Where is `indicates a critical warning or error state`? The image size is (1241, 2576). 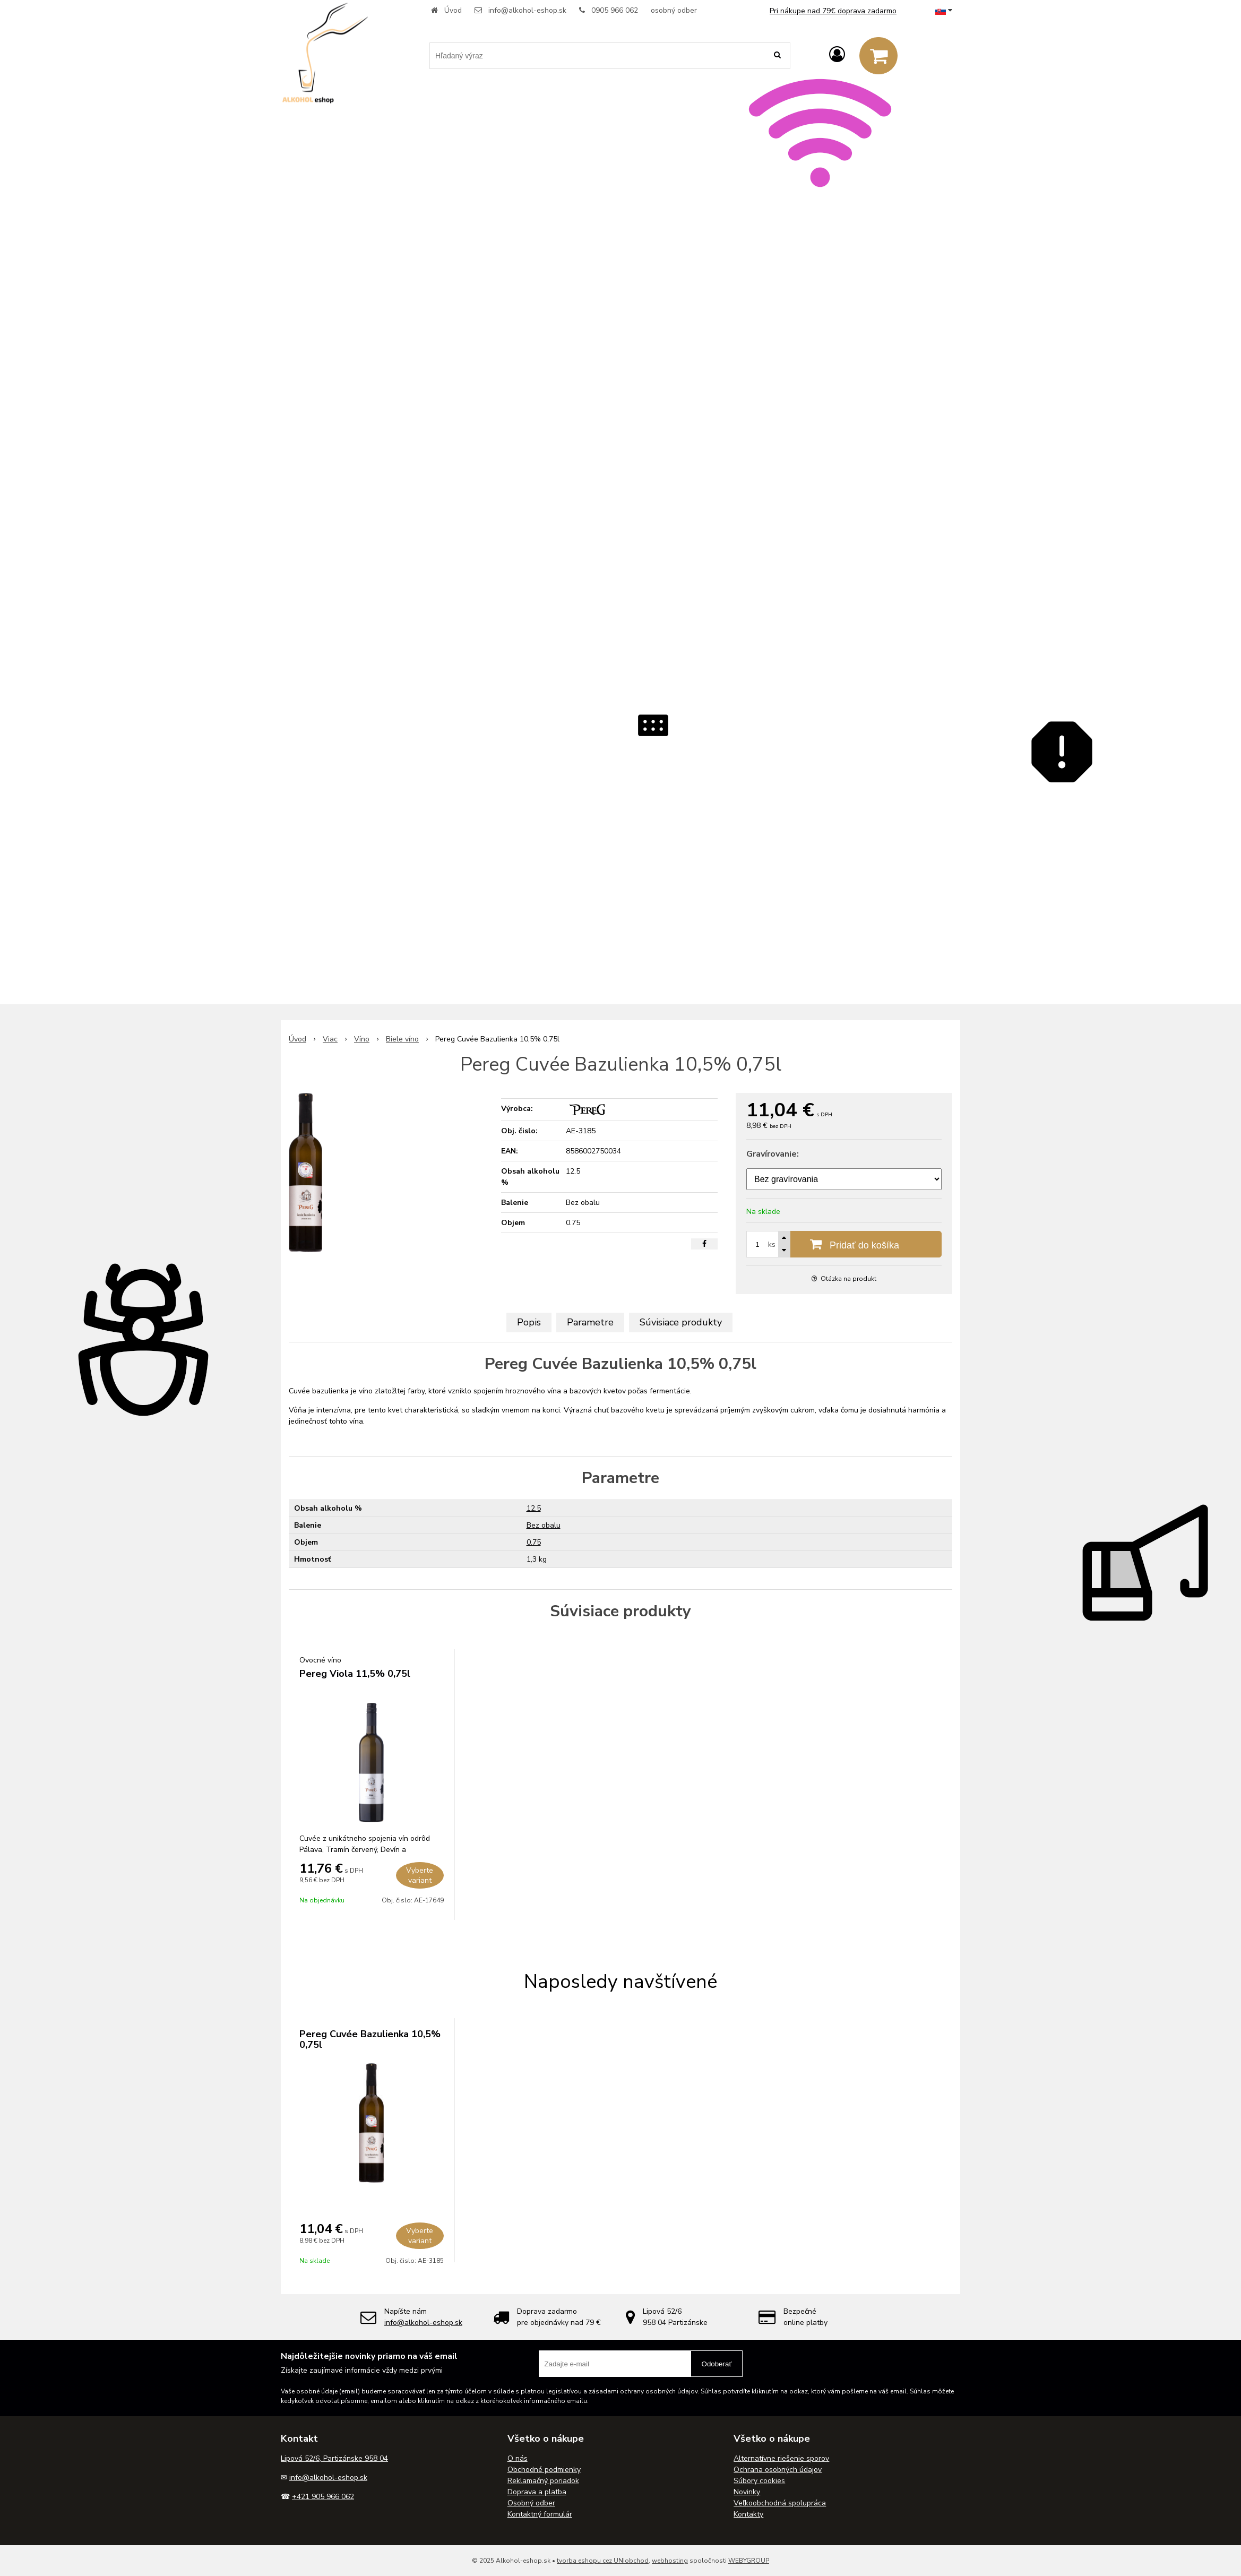
indicates a critical warning or error state is located at coordinates (1062, 752).